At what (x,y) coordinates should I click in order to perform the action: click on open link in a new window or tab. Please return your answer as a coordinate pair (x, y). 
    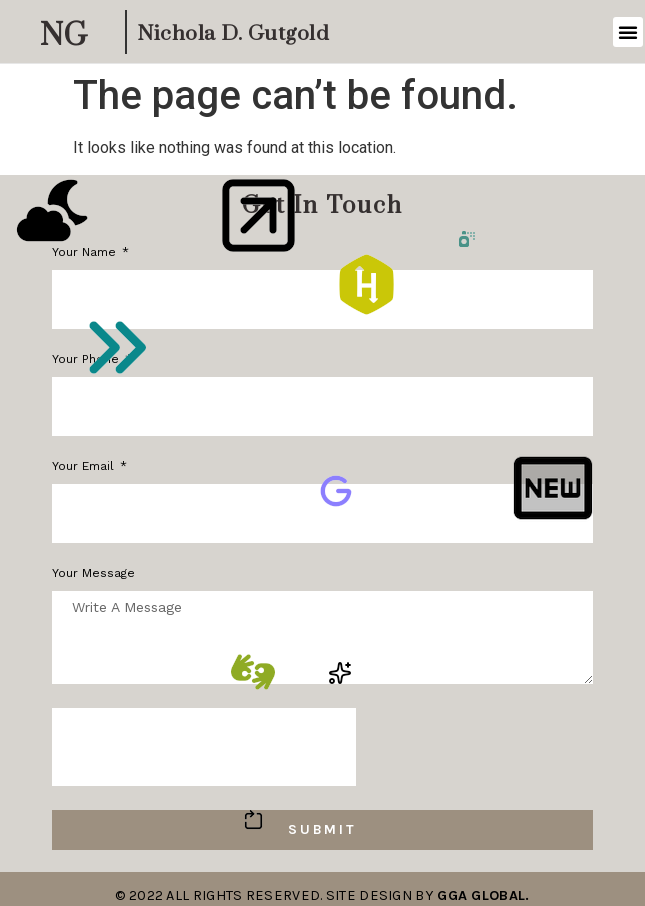
    Looking at the image, I should click on (258, 215).